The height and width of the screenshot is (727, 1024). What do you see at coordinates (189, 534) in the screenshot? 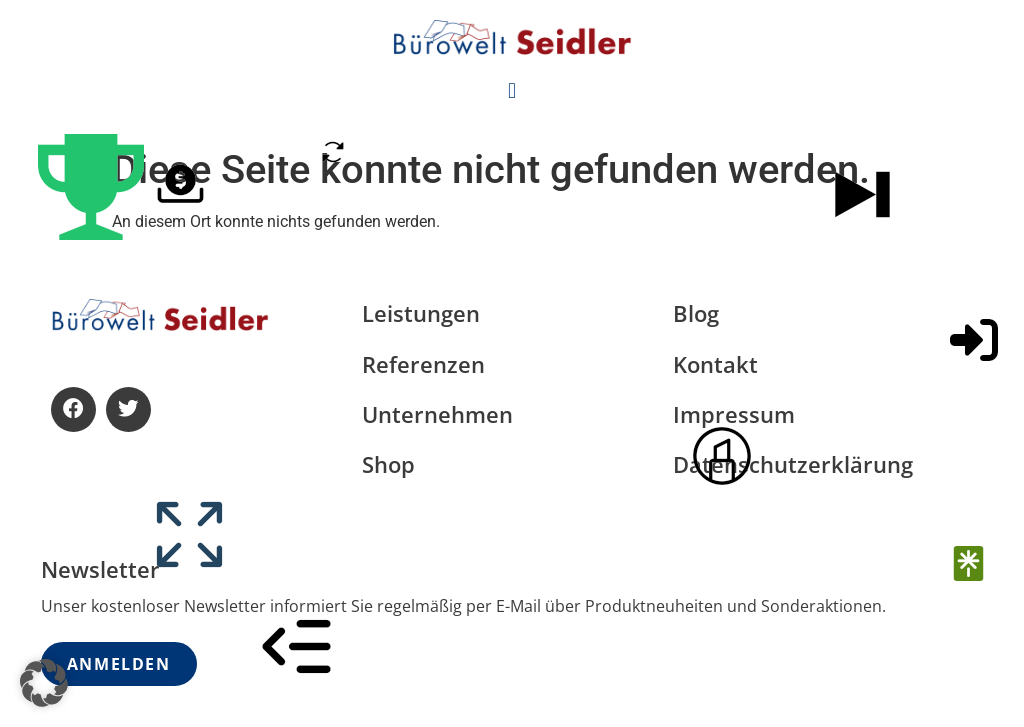
I see `expand to fullscreen mode` at bounding box center [189, 534].